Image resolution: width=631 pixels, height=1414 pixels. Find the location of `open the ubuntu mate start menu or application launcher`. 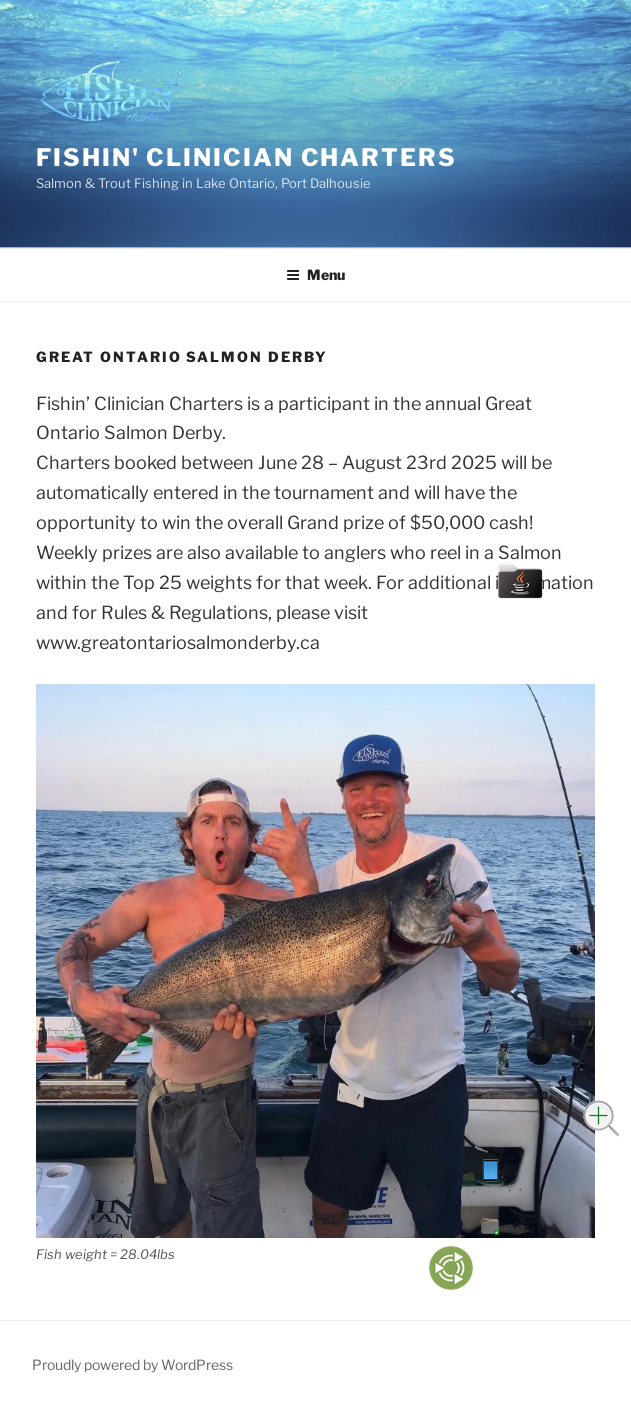

open the ubuntu mate start menu or application launcher is located at coordinates (451, 1268).